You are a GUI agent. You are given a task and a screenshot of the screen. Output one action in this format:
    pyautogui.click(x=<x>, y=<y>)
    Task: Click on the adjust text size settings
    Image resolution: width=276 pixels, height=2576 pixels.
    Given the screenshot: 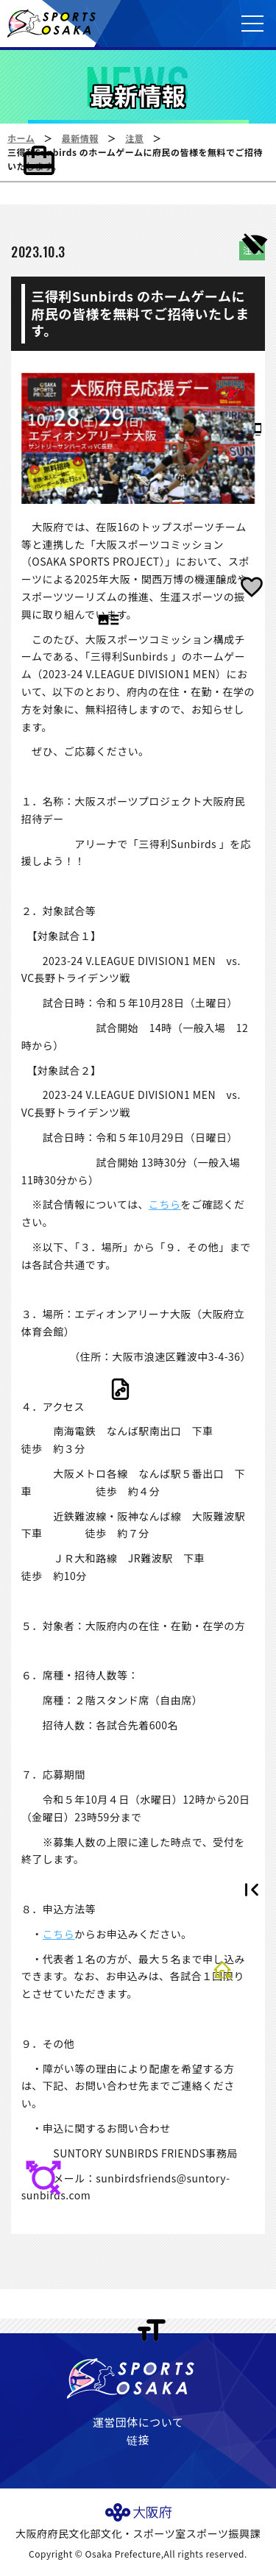 What is the action you would take?
    pyautogui.click(x=151, y=2331)
    